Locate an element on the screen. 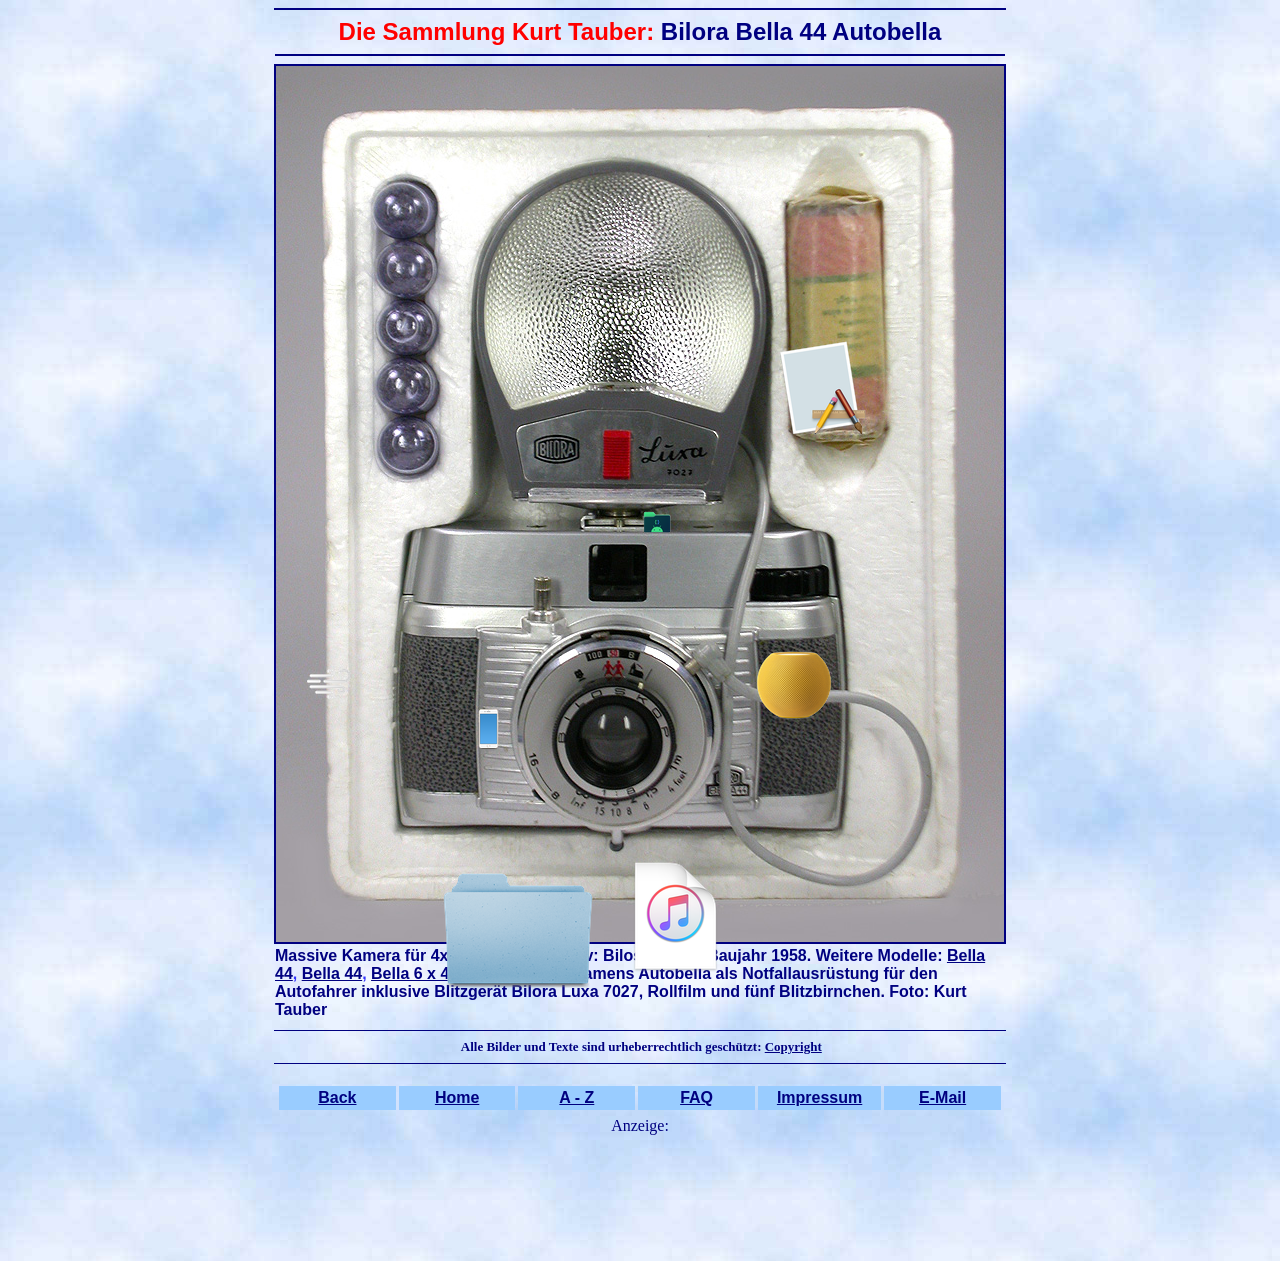  open an iTunes-related file or document is located at coordinates (675, 918).